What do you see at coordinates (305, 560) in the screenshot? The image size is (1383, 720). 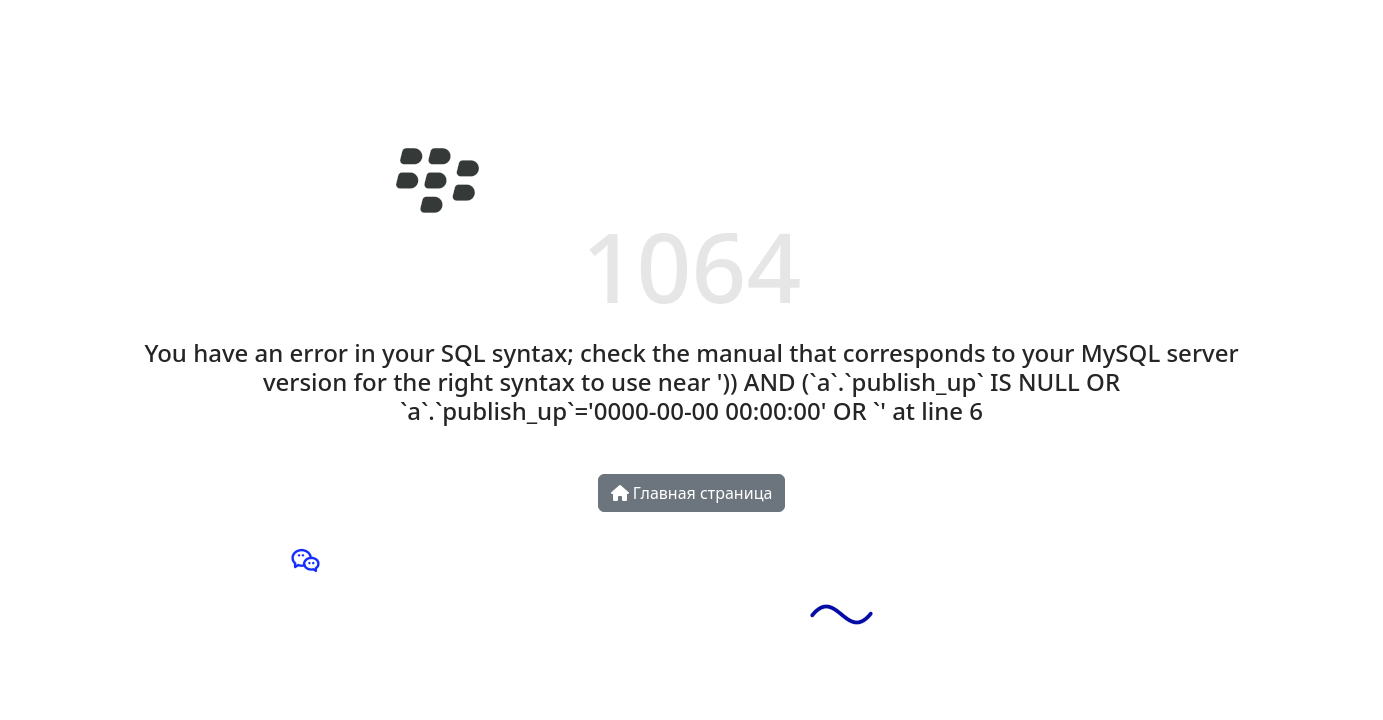 I see `open WeChat messaging app` at bounding box center [305, 560].